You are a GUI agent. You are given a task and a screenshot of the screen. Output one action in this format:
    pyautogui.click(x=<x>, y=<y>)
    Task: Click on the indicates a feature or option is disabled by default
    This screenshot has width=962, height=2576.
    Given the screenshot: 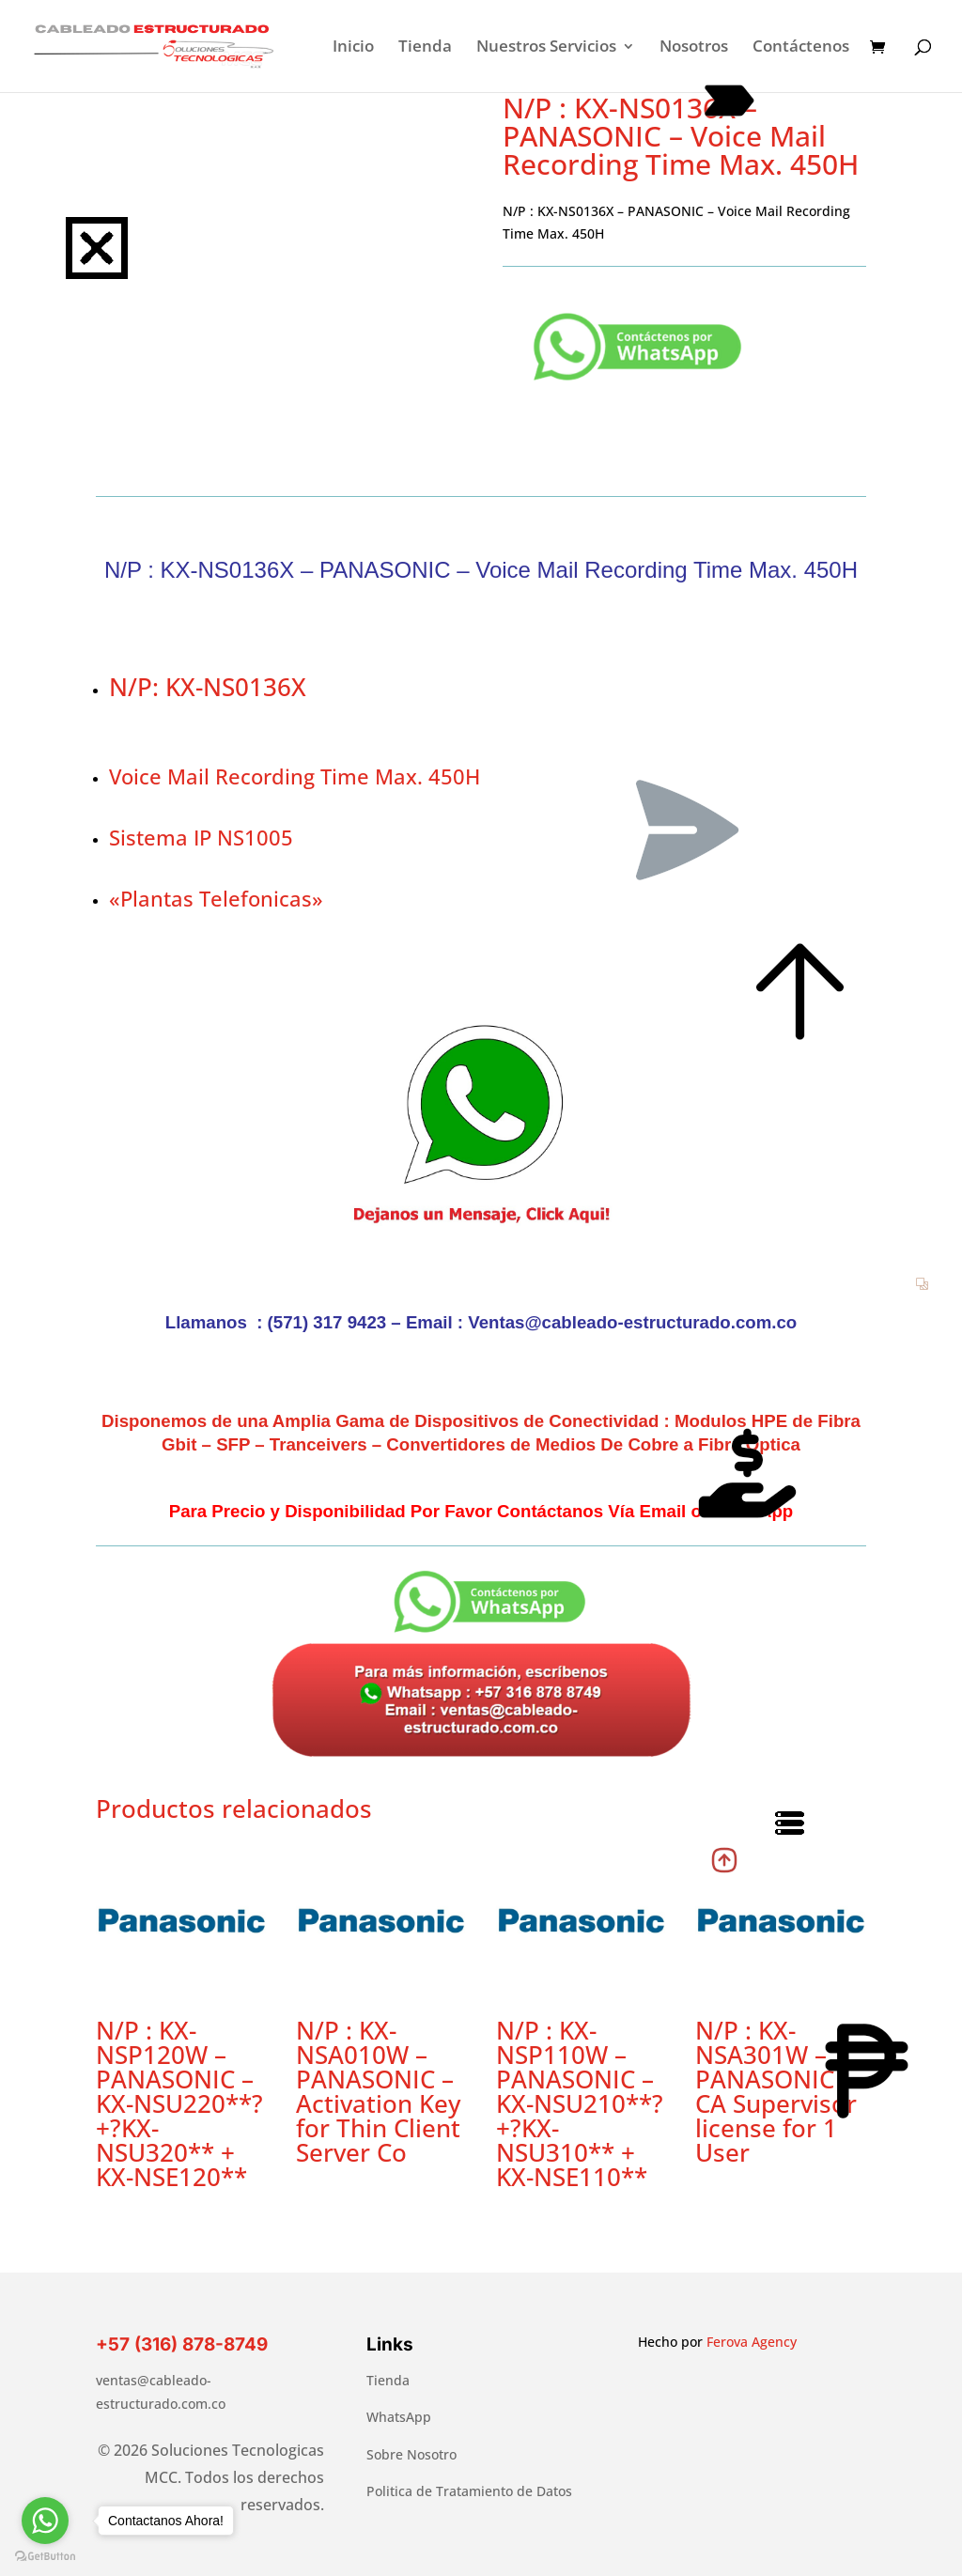 What is the action you would take?
    pyautogui.click(x=97, y=248)
    